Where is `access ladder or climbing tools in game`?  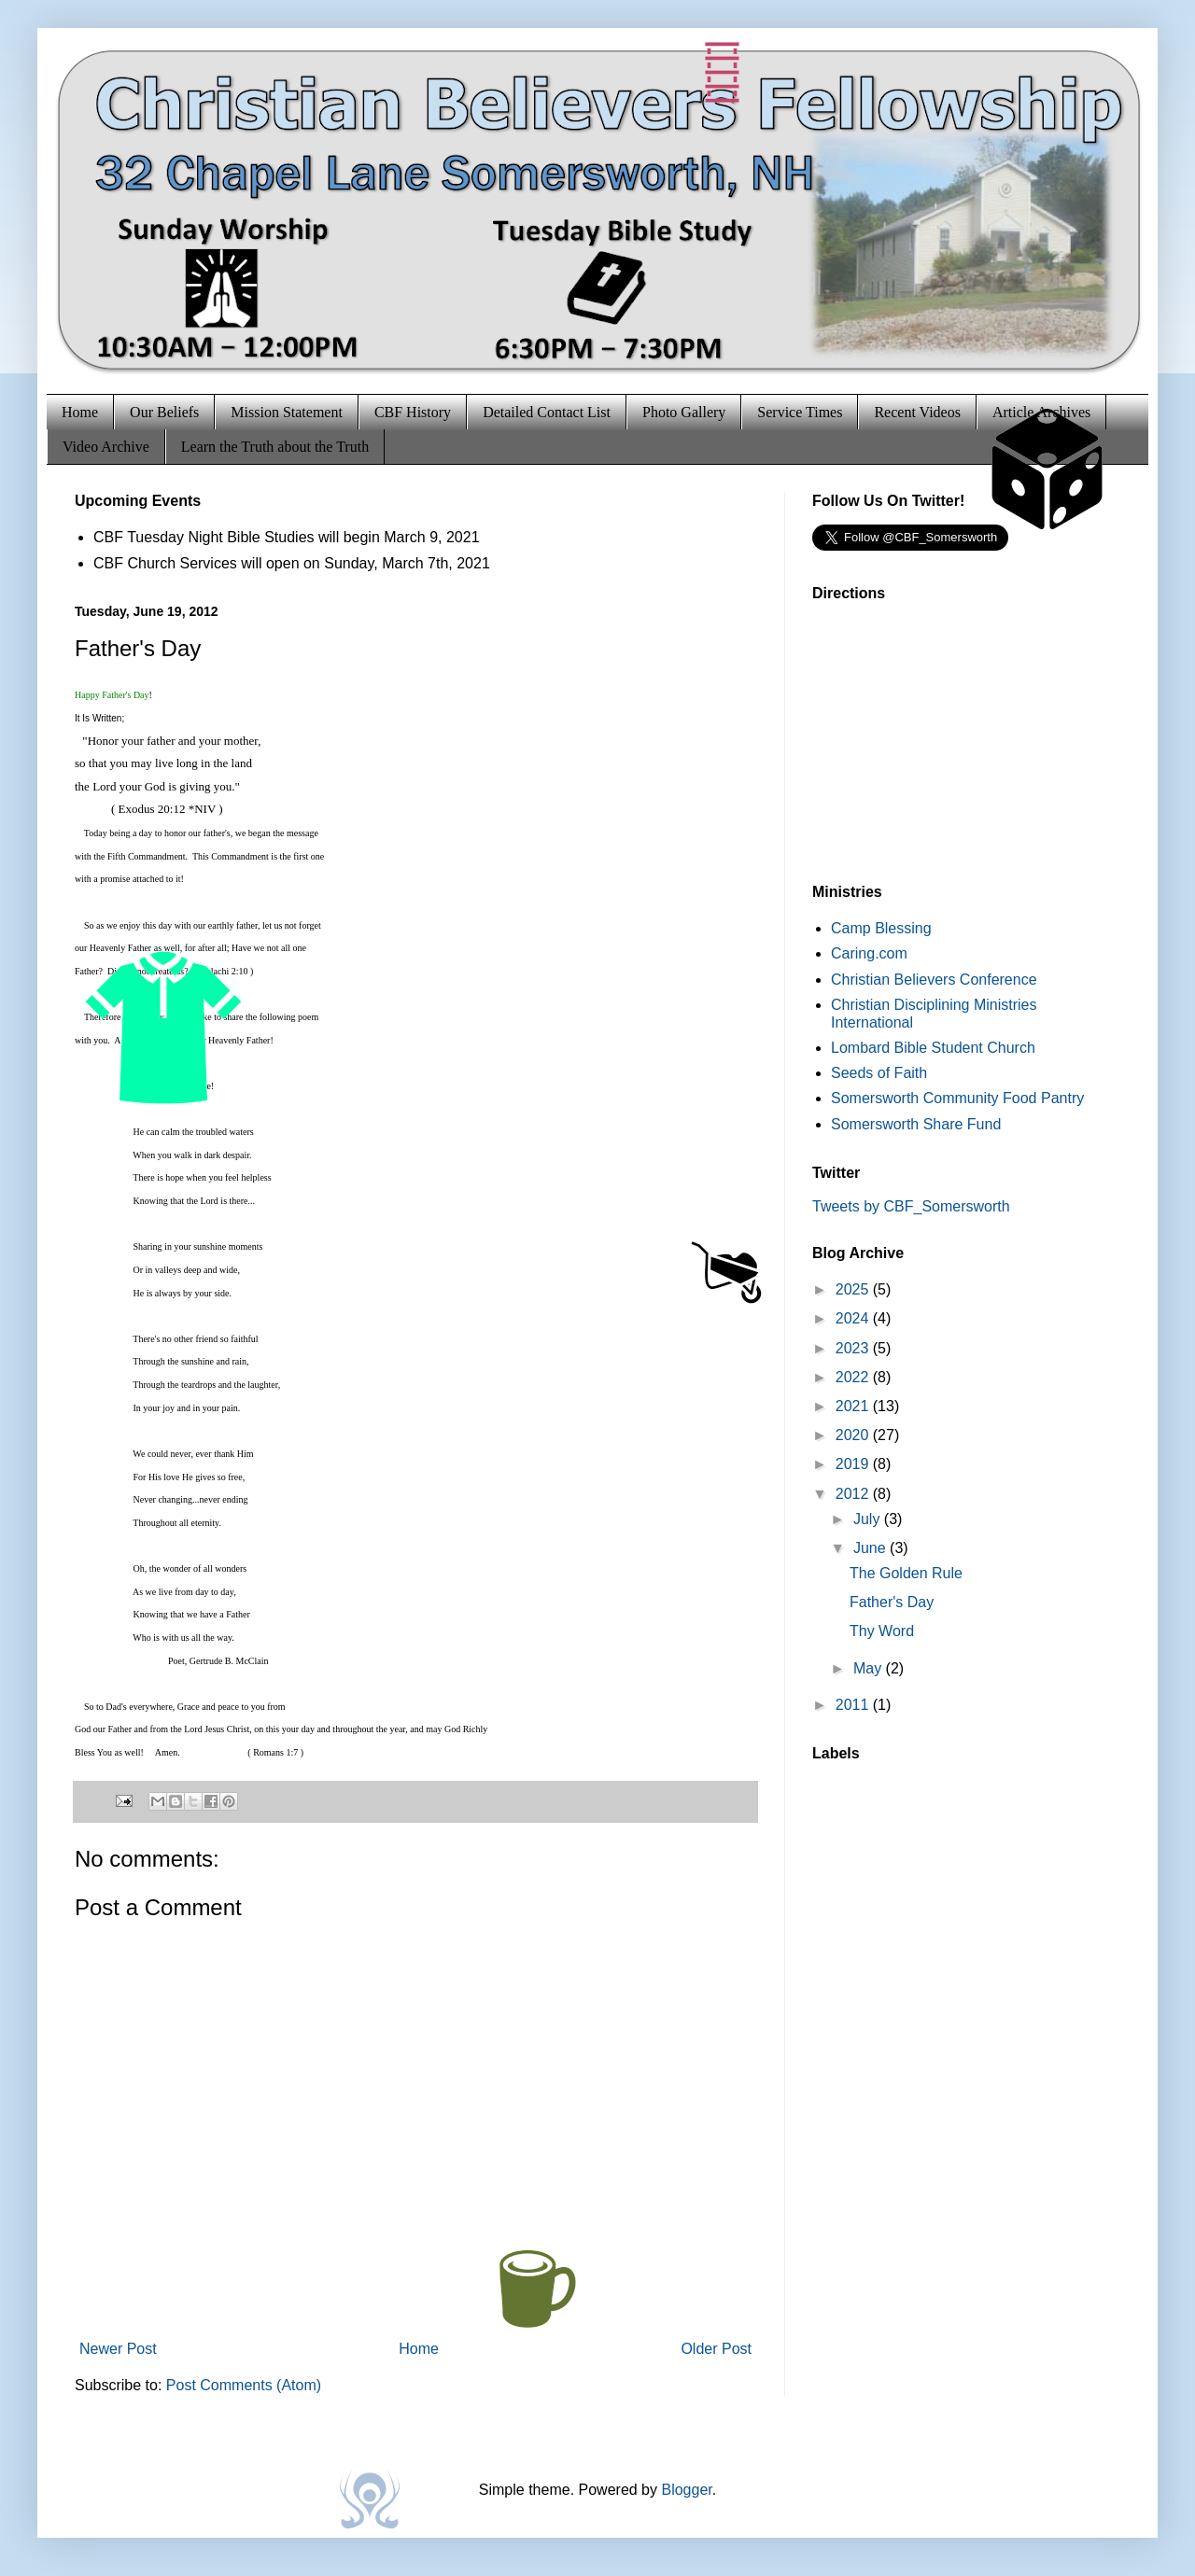 access ladder or climbing tools in game is located at coordinates (722, 72).